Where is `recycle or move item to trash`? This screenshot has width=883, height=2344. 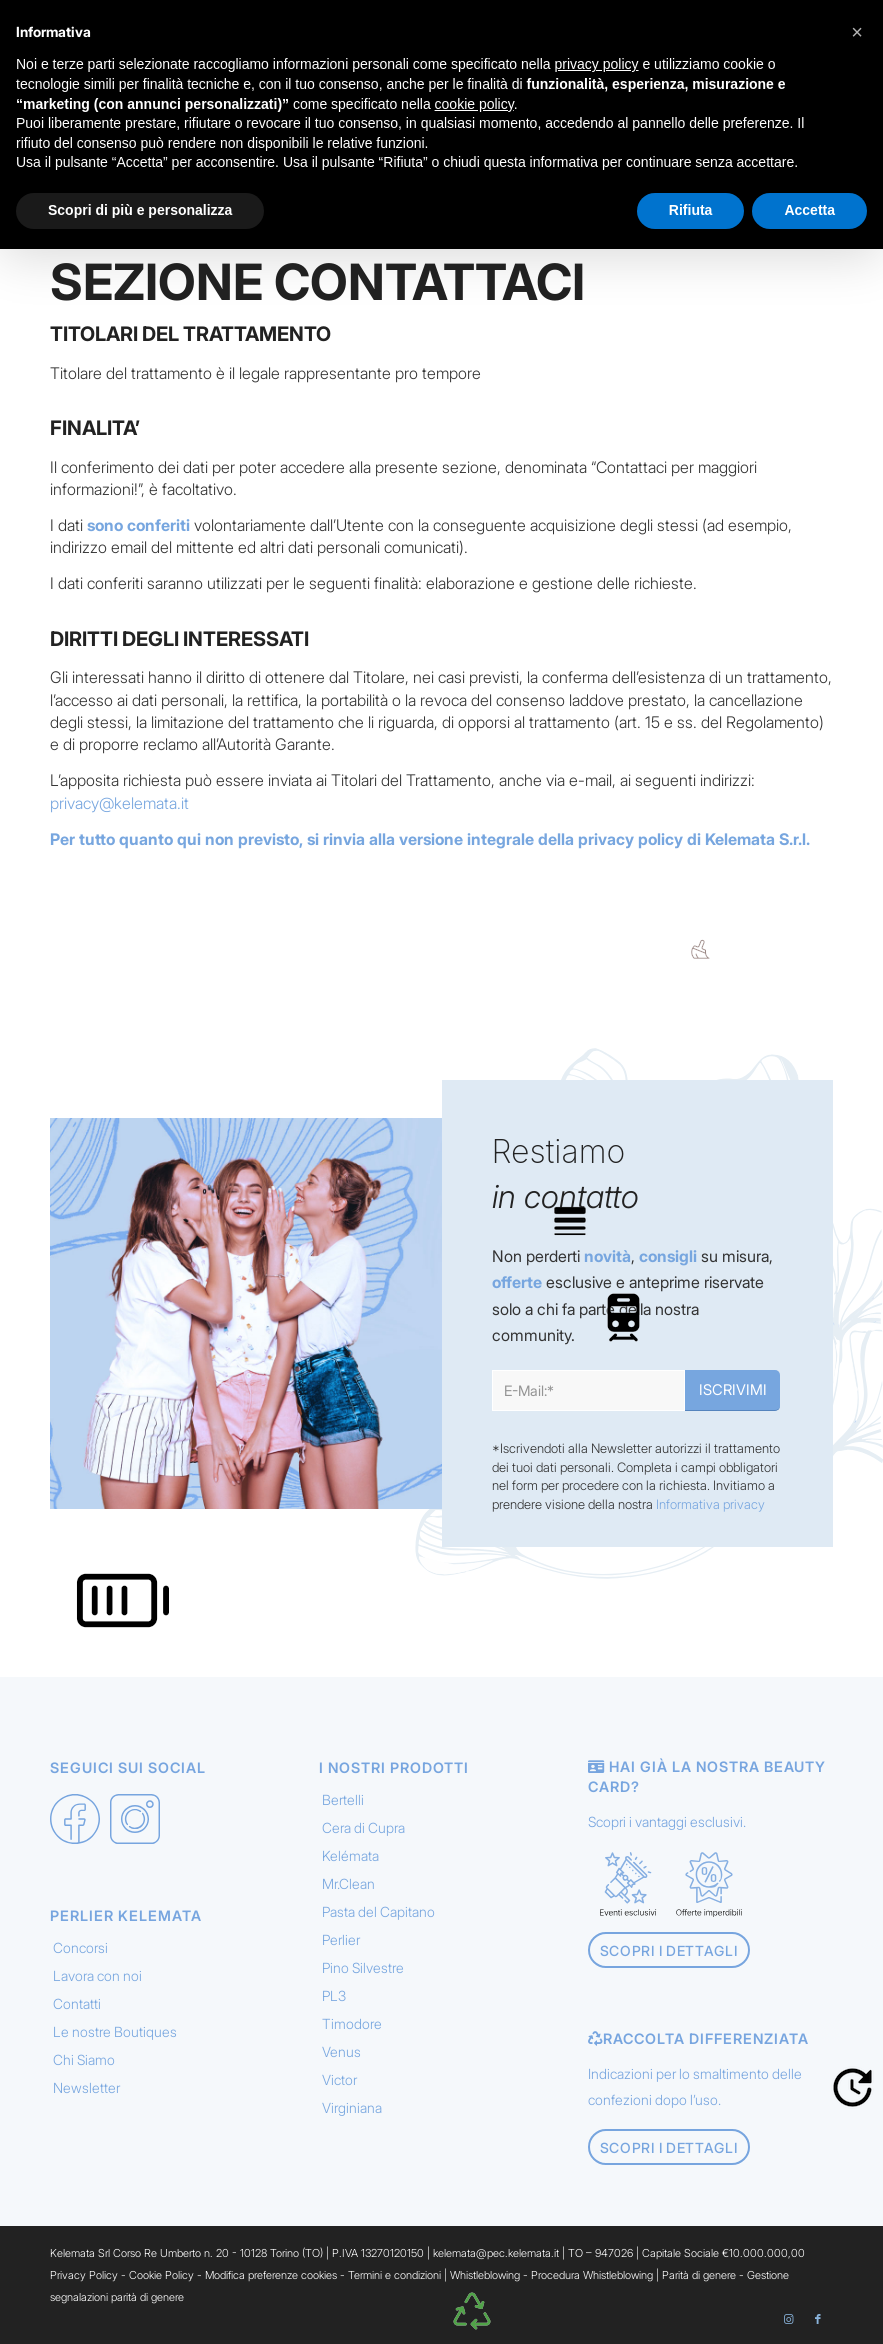
recycle or move item to trash is located at coordinates (472, 2311).